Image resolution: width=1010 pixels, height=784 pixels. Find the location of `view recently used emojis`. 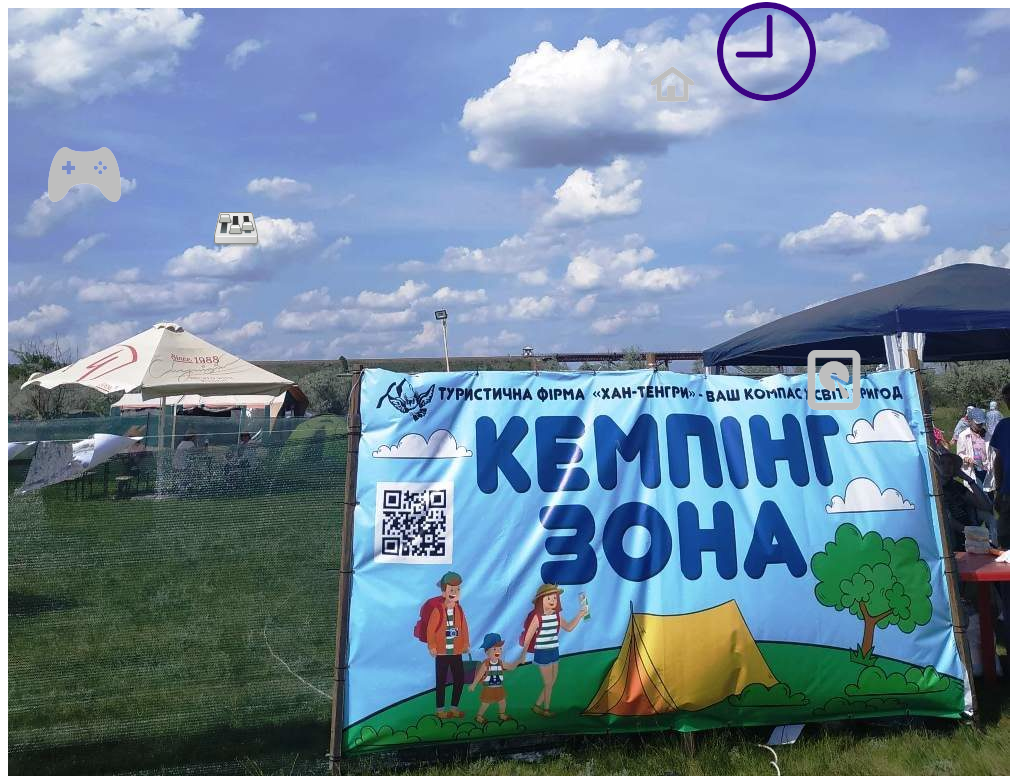

view recently used emojis is located at coordinates (766, 51).